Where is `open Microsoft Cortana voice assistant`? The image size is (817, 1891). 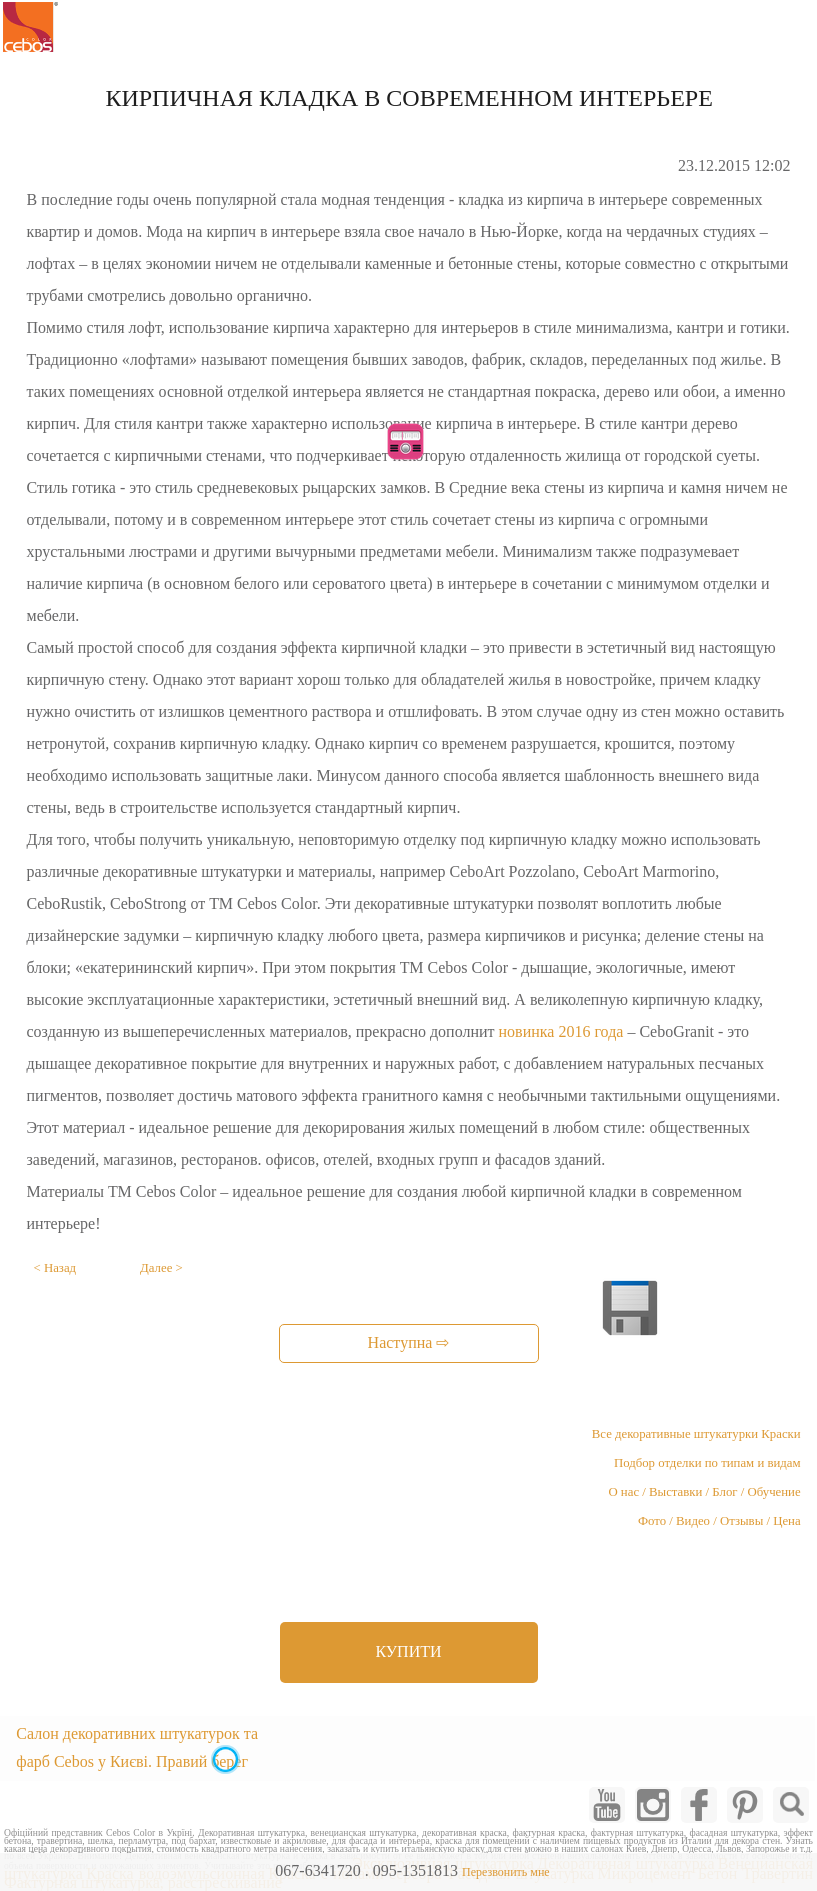
open Microsoft Cortana voice assistant is located at coordinates (225, 1759).